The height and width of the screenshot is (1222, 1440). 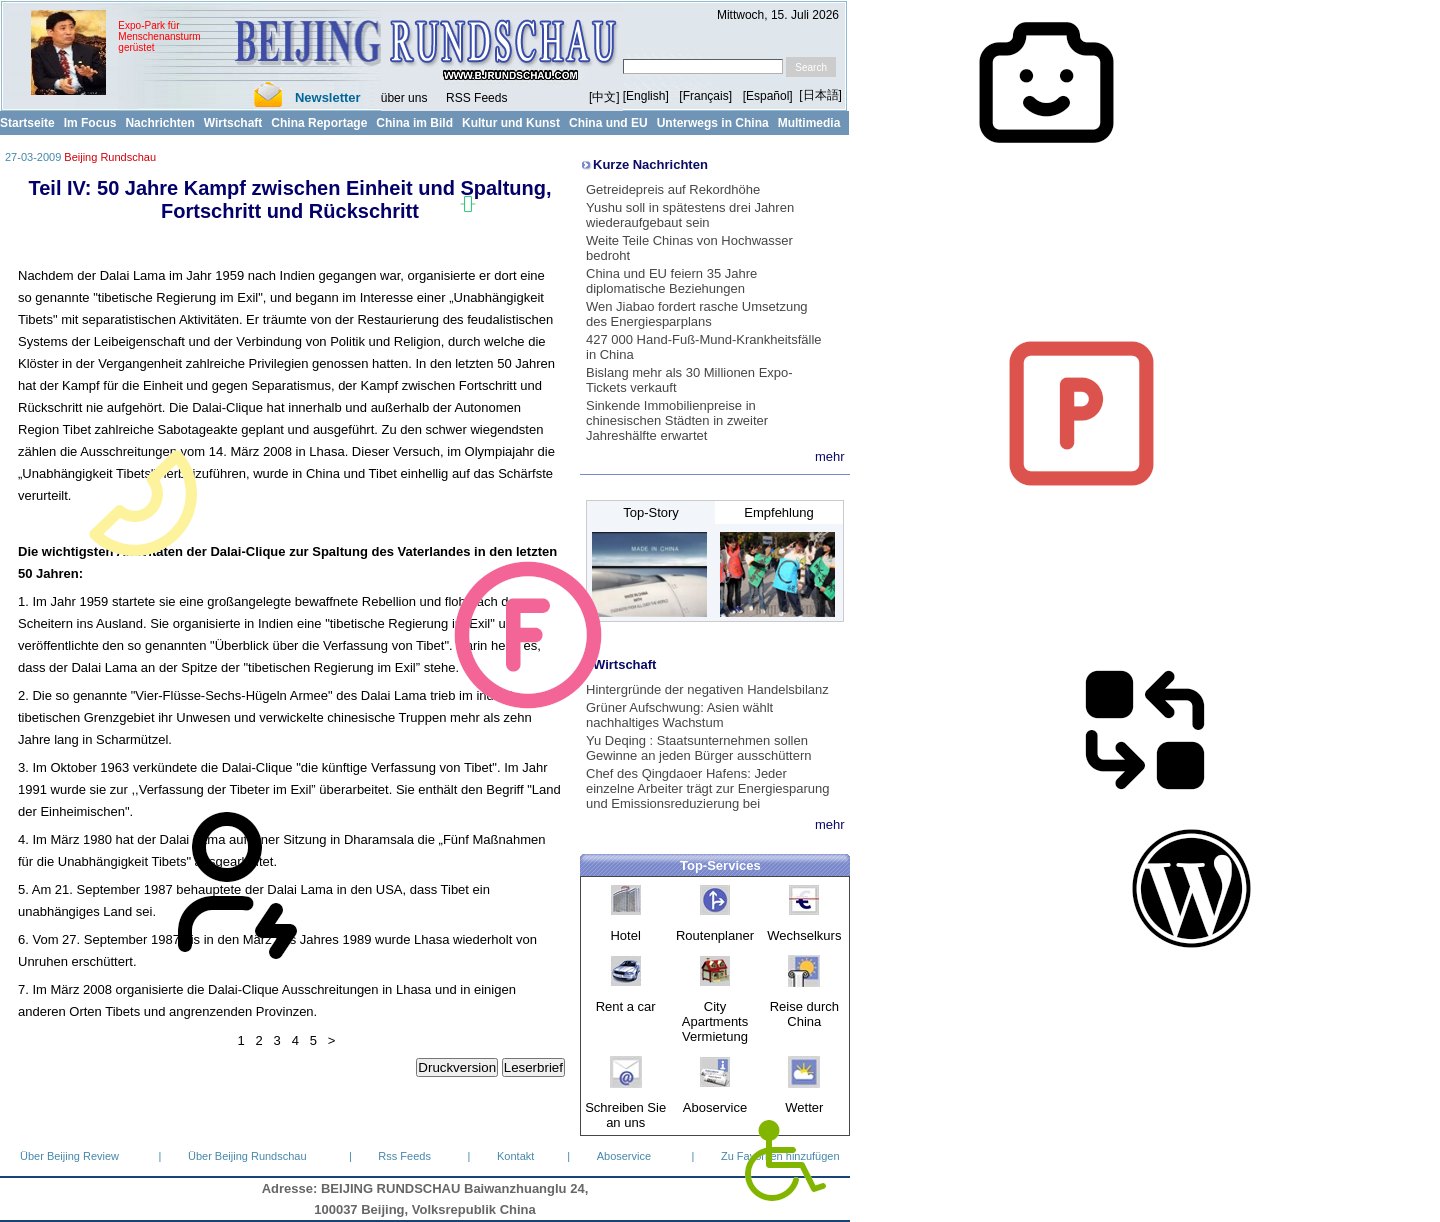 I want to click on replace or swap selected items, so click(x=1145, y=730).